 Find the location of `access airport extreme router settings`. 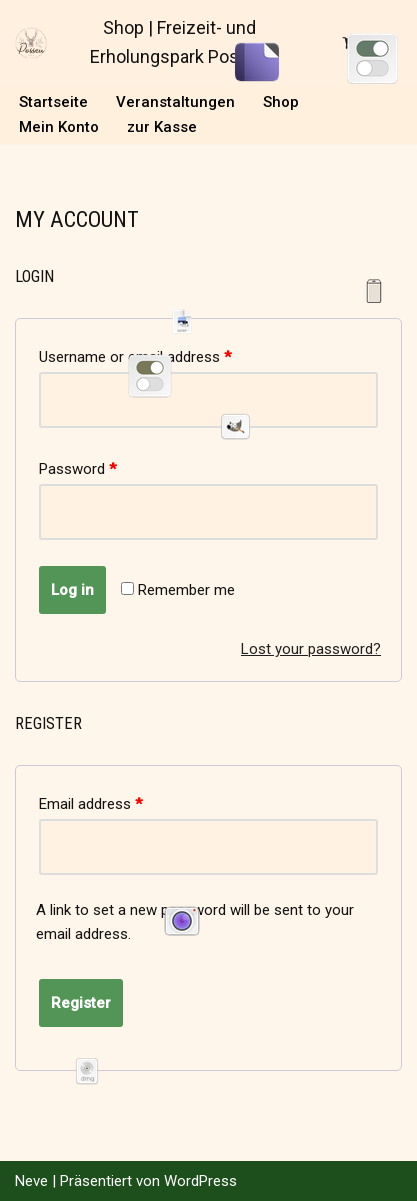

access airport extreme router settings is located at coordinates (374, 291).